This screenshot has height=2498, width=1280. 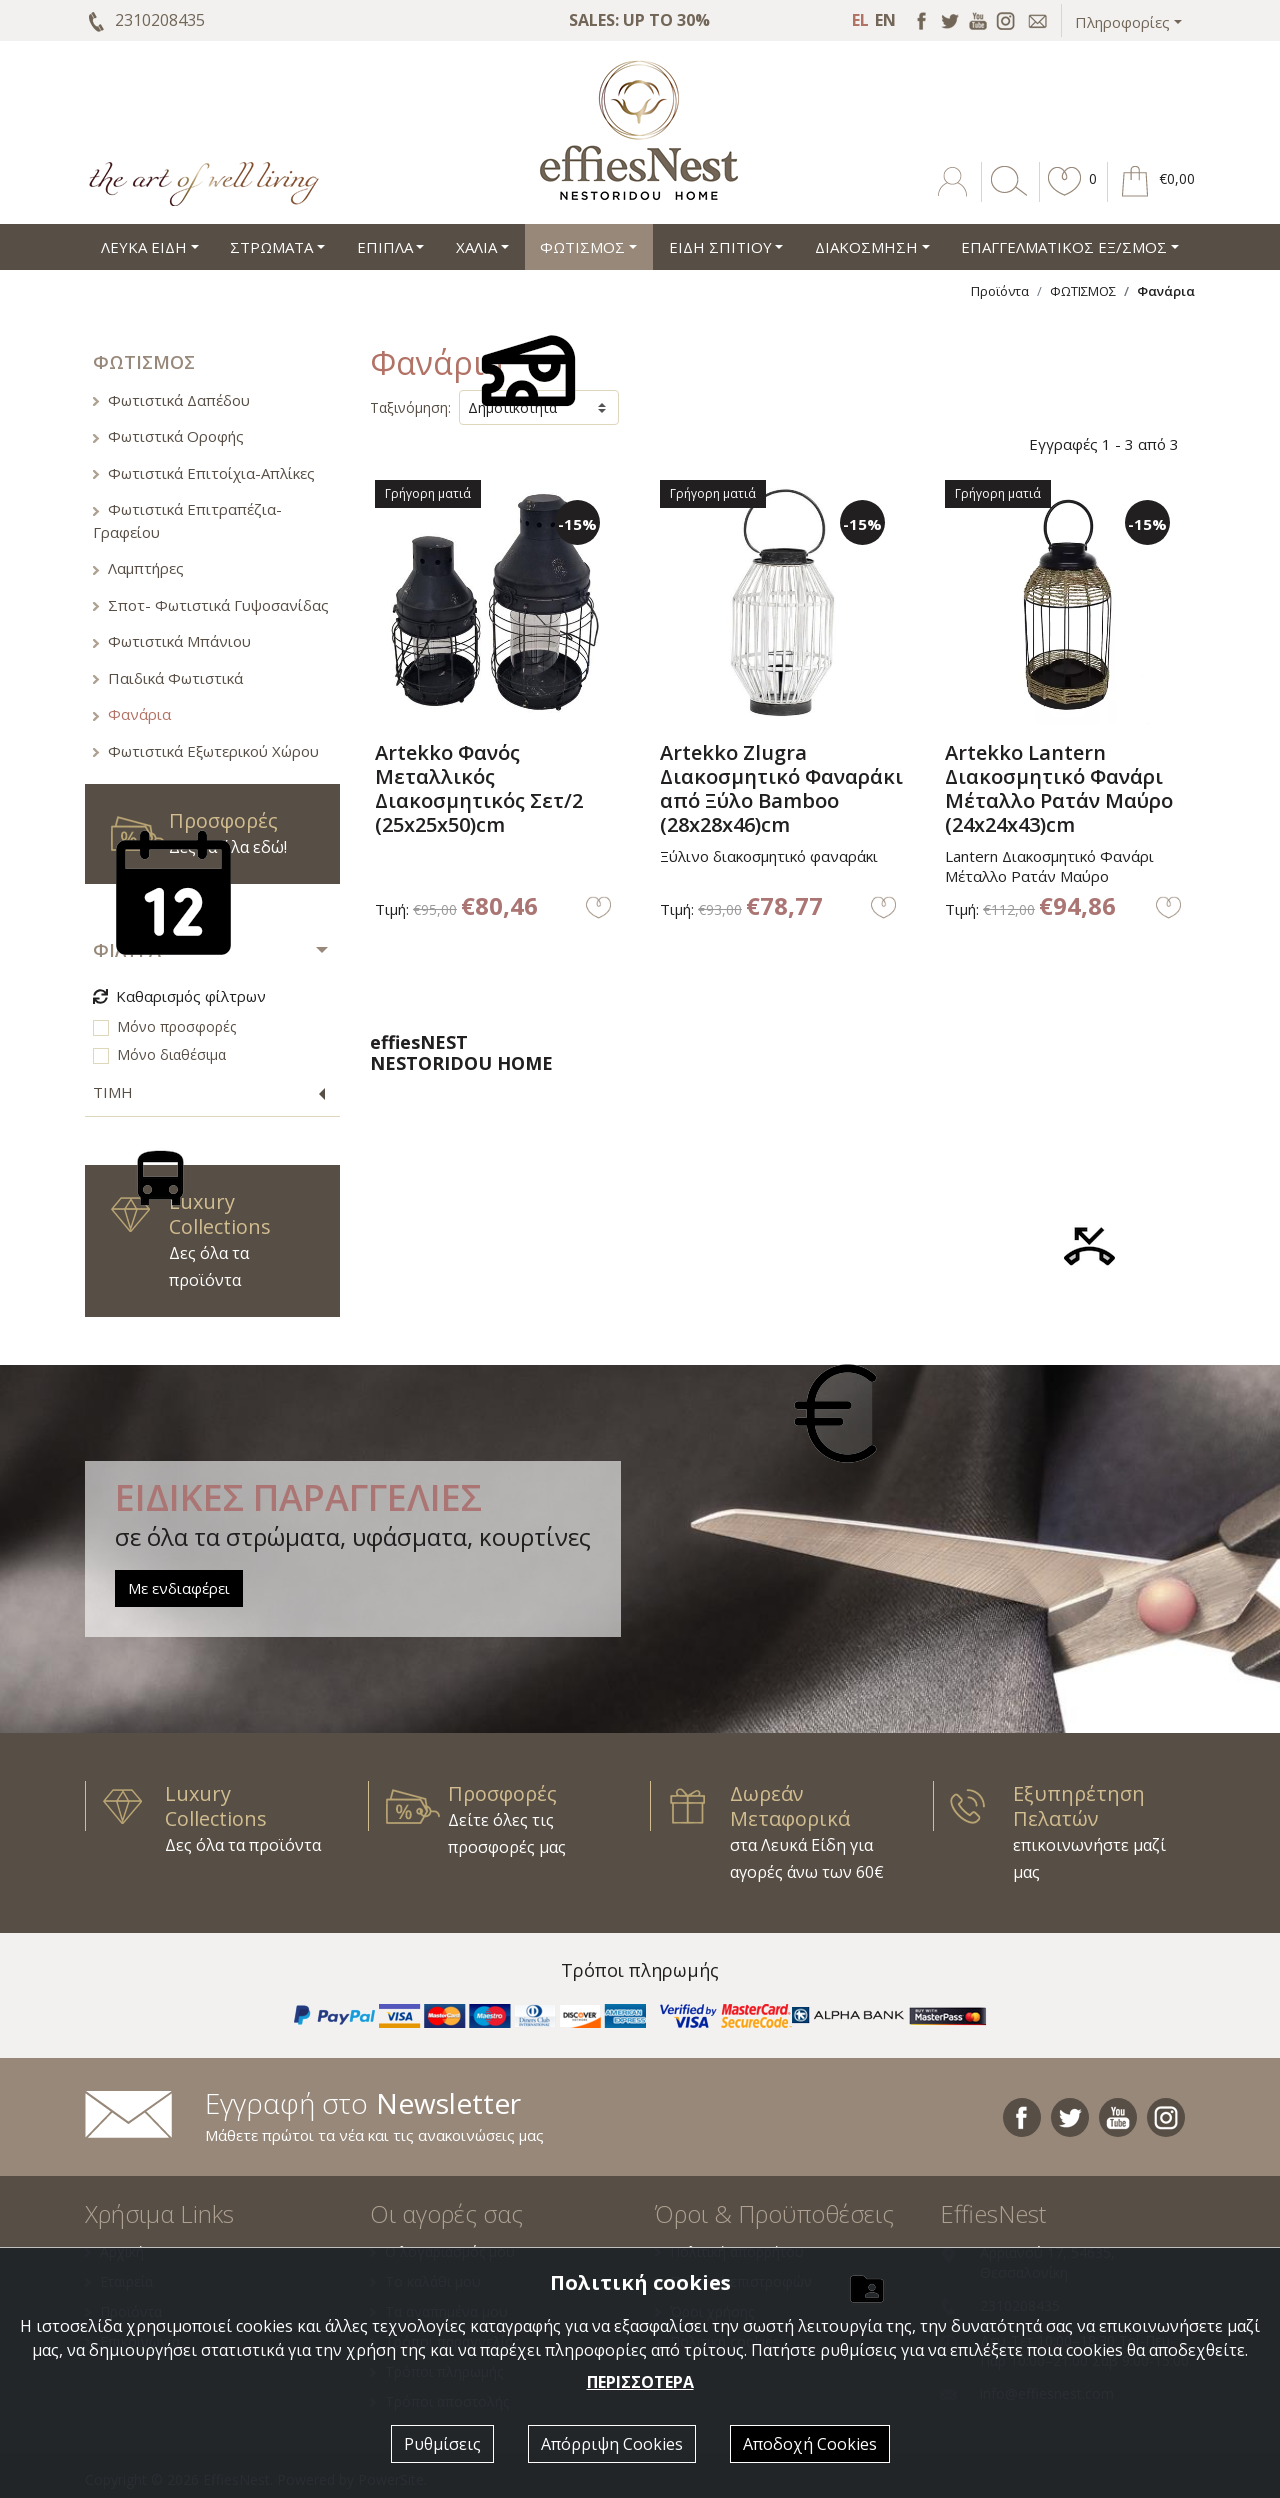 What do you see at coordinates (160, 1179) in the screenshot?
I see `view bus routes and schedules` at bounding box center [160, 1179].